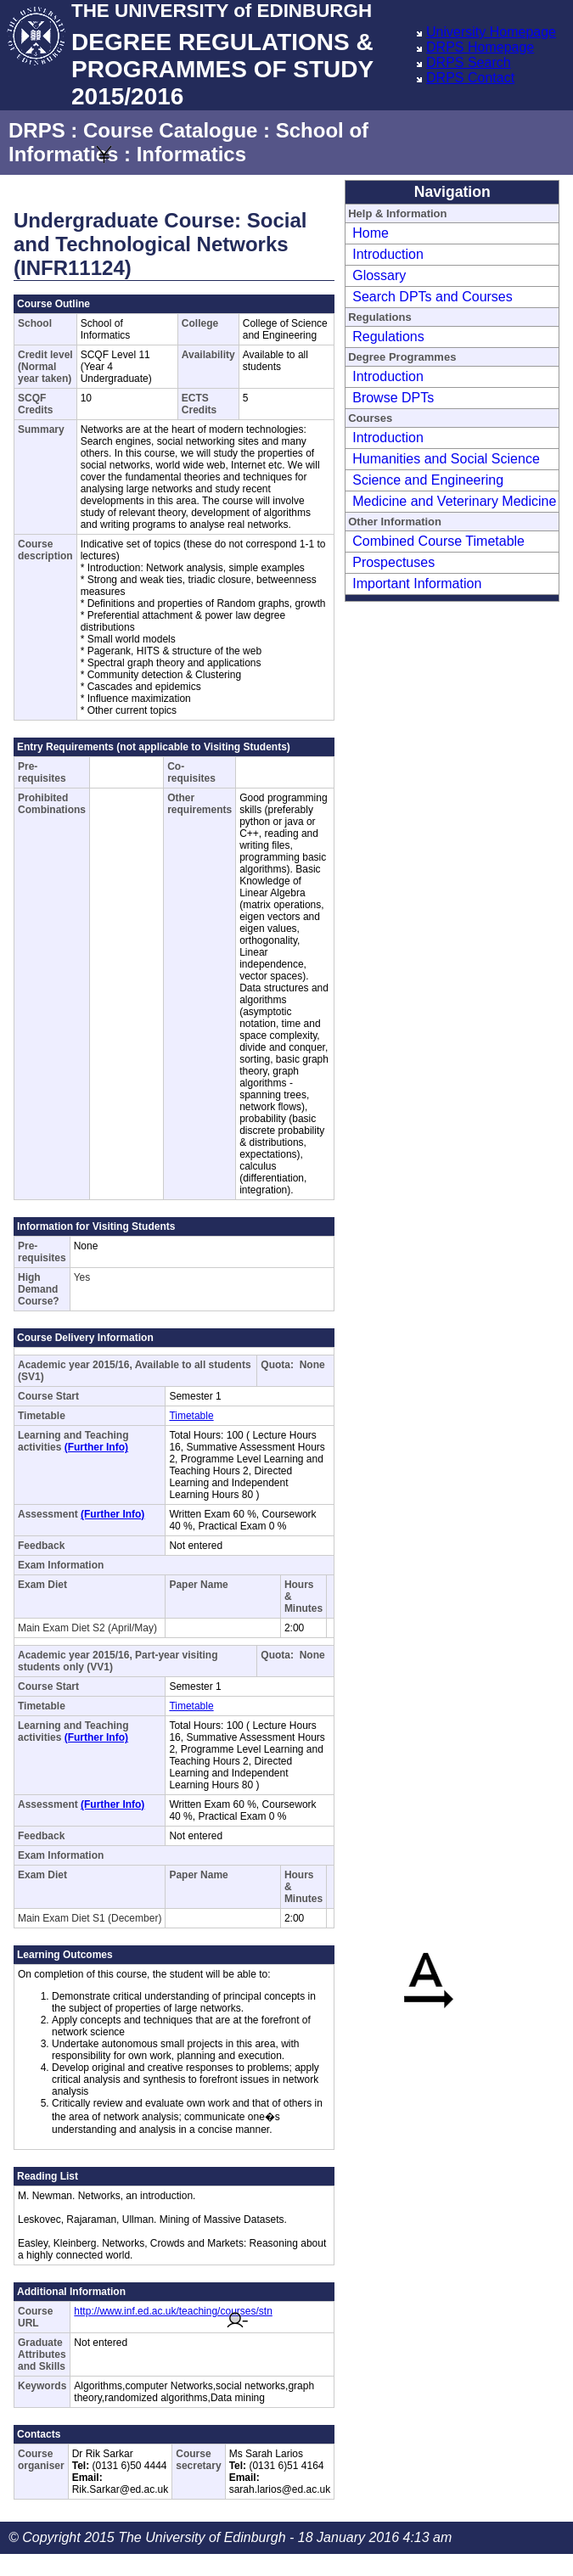 This screenshot has height=2576, width=573. Describe the element at coordinates (425, 1980) in the screenshot. I see `set text to horizontal orientation` at that location.